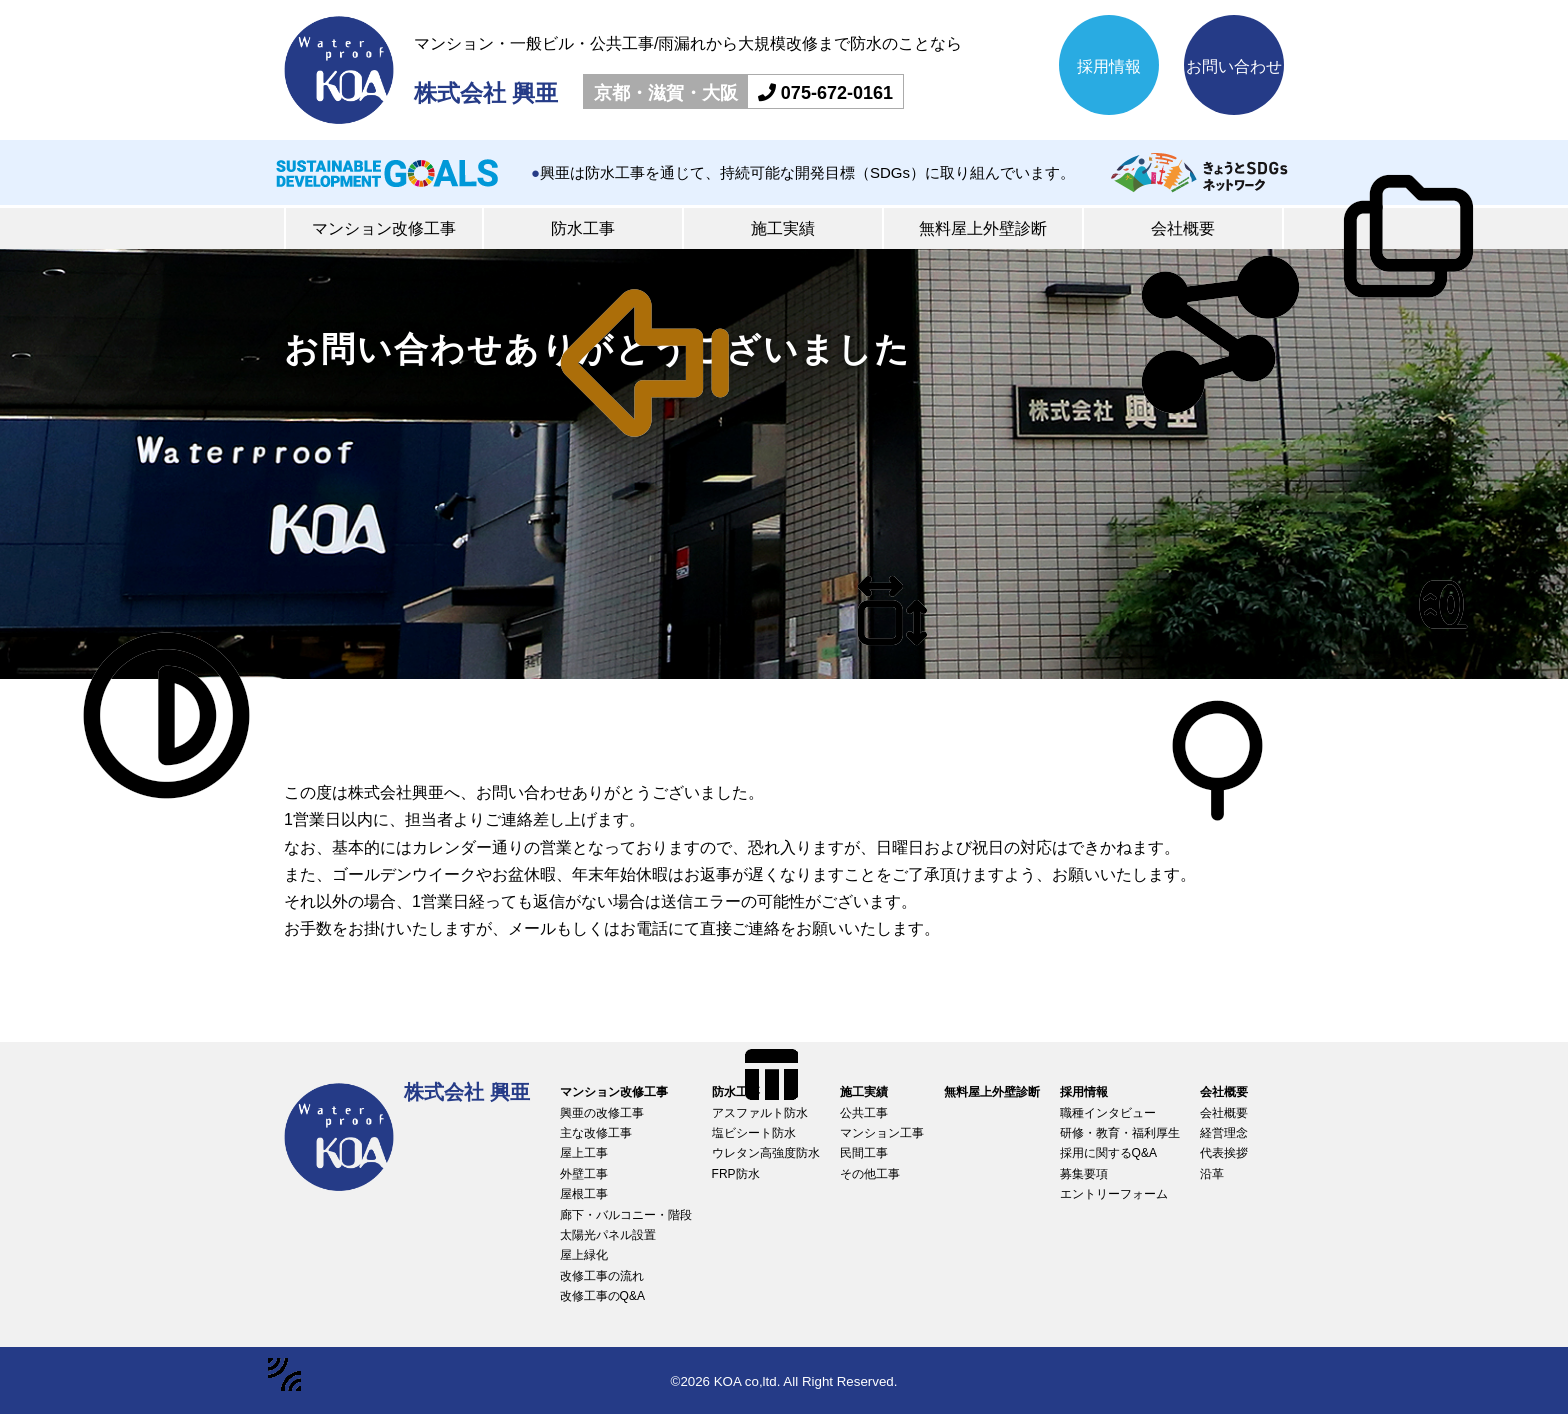  Describe the element at coordinates (1441, 604) in the screenshot. I see `view tire pressure or status` at that location.